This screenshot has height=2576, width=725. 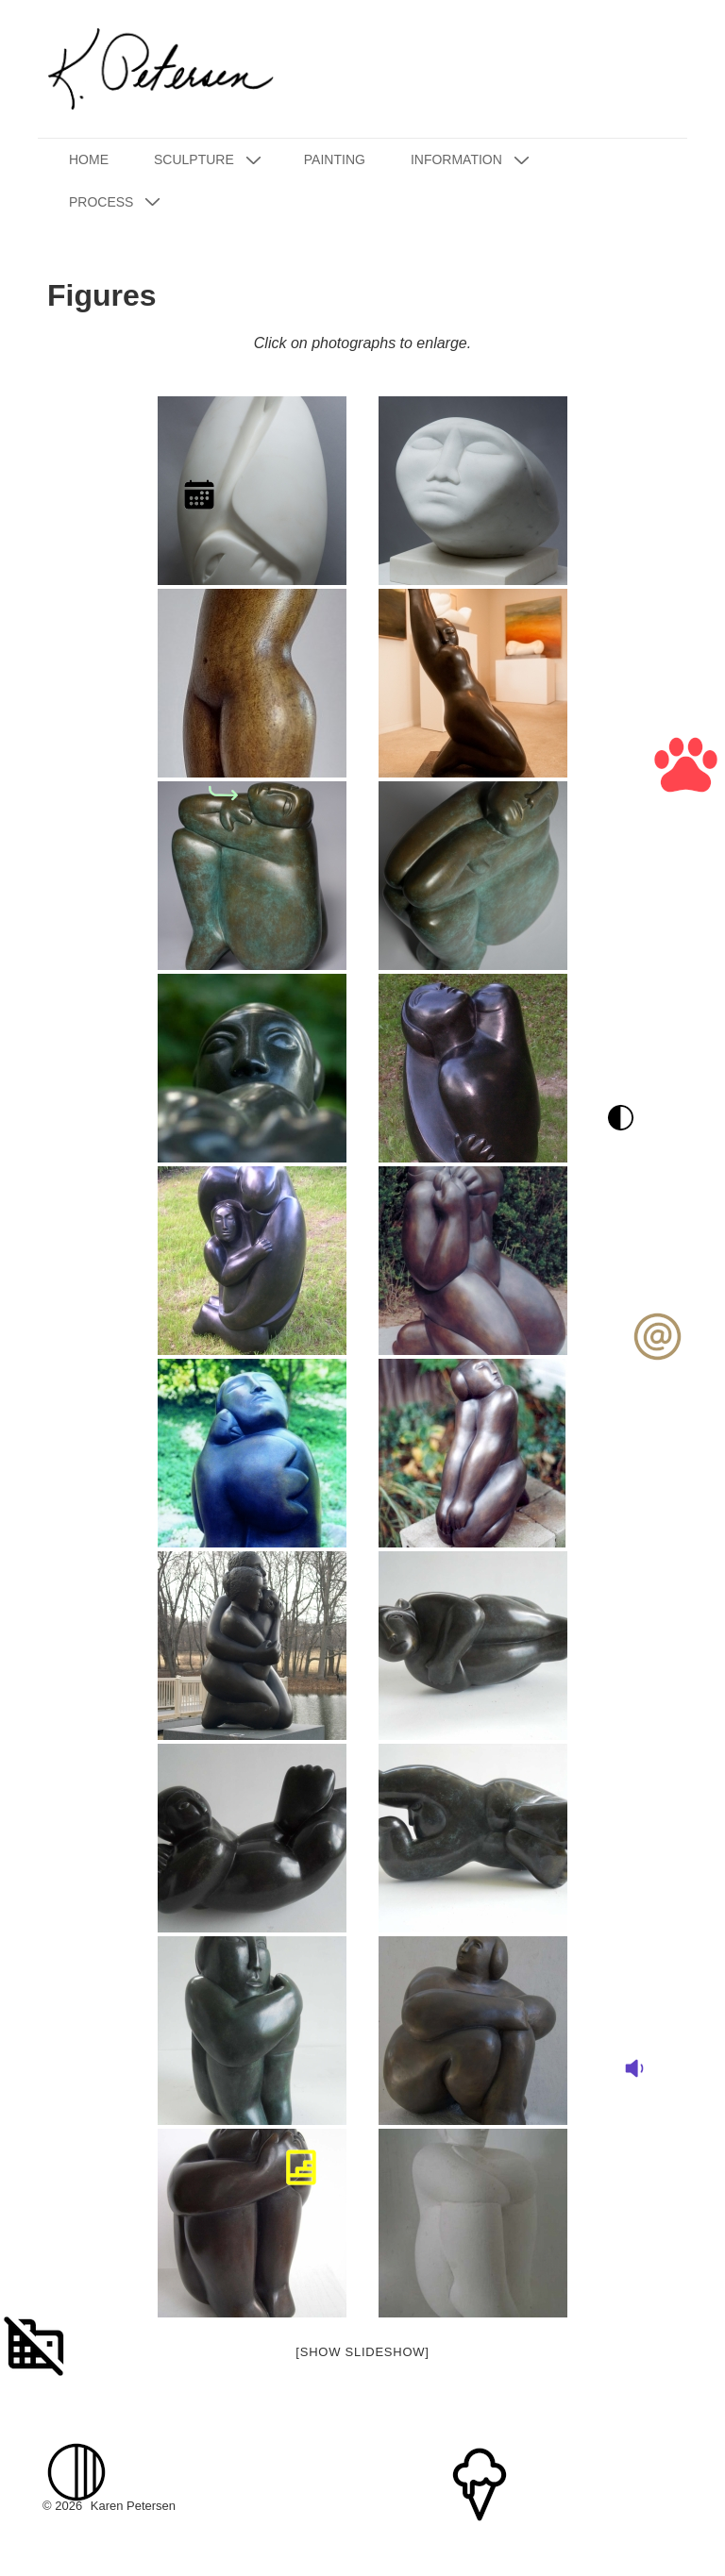 What do you see at coordinates (199, 494) in the screenshot?
I see `view calendar or schedule` at bounding box center [199, 494].